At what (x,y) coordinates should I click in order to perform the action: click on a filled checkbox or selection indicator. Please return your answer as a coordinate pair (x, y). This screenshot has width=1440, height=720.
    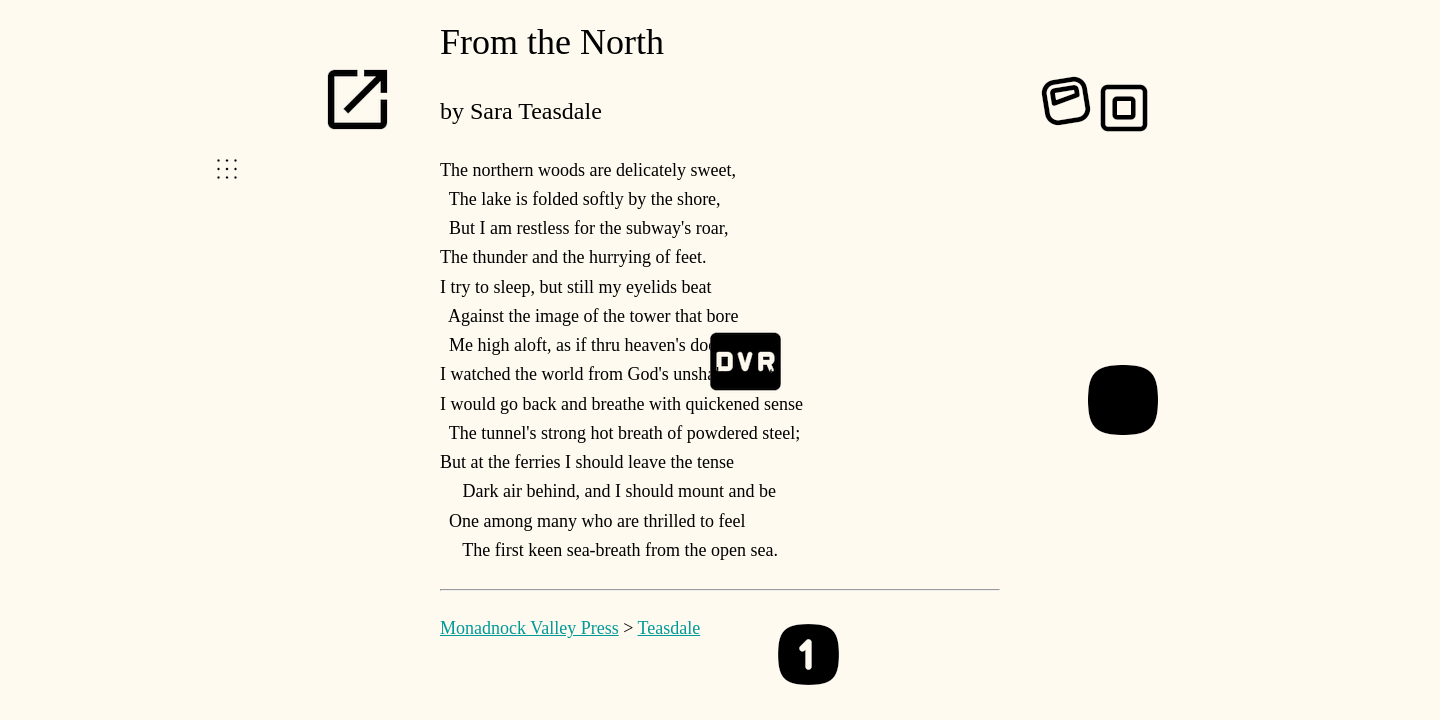
    Looking at the image, I should click on (1123, 400).